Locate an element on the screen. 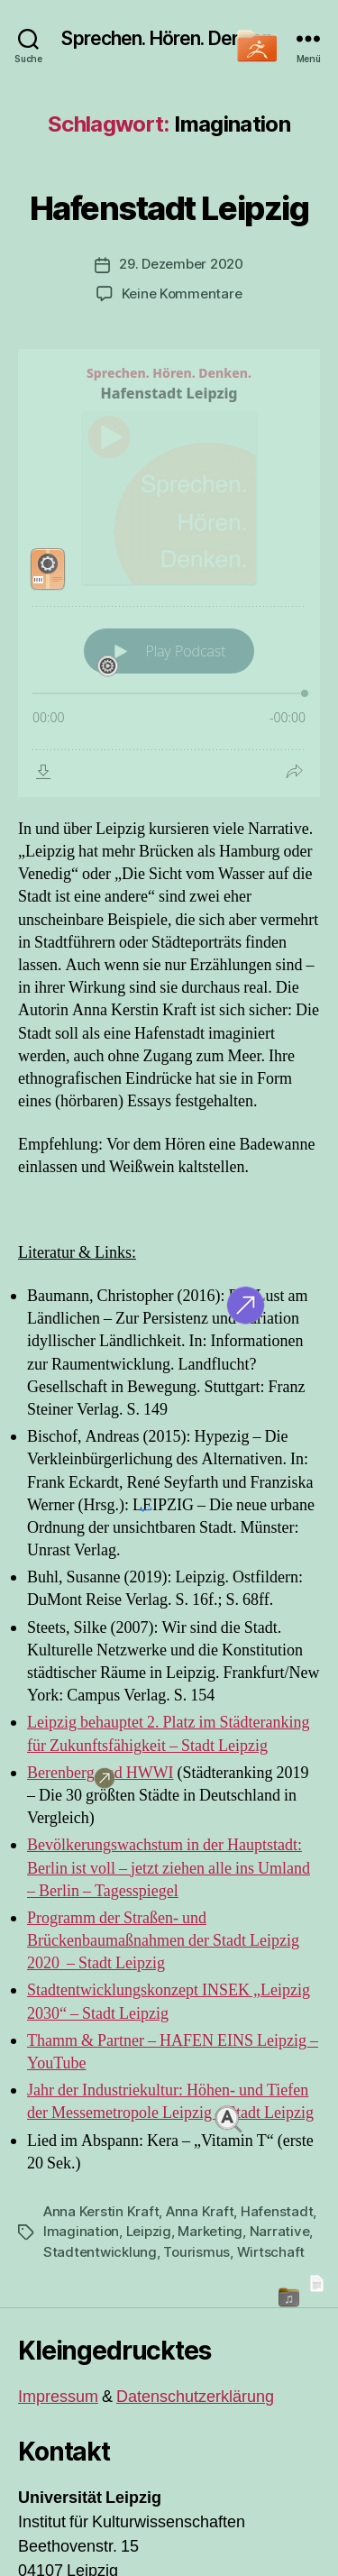 This screenshot has width=338, height=2576. open your music folder is located at coordinates (288, 2296).